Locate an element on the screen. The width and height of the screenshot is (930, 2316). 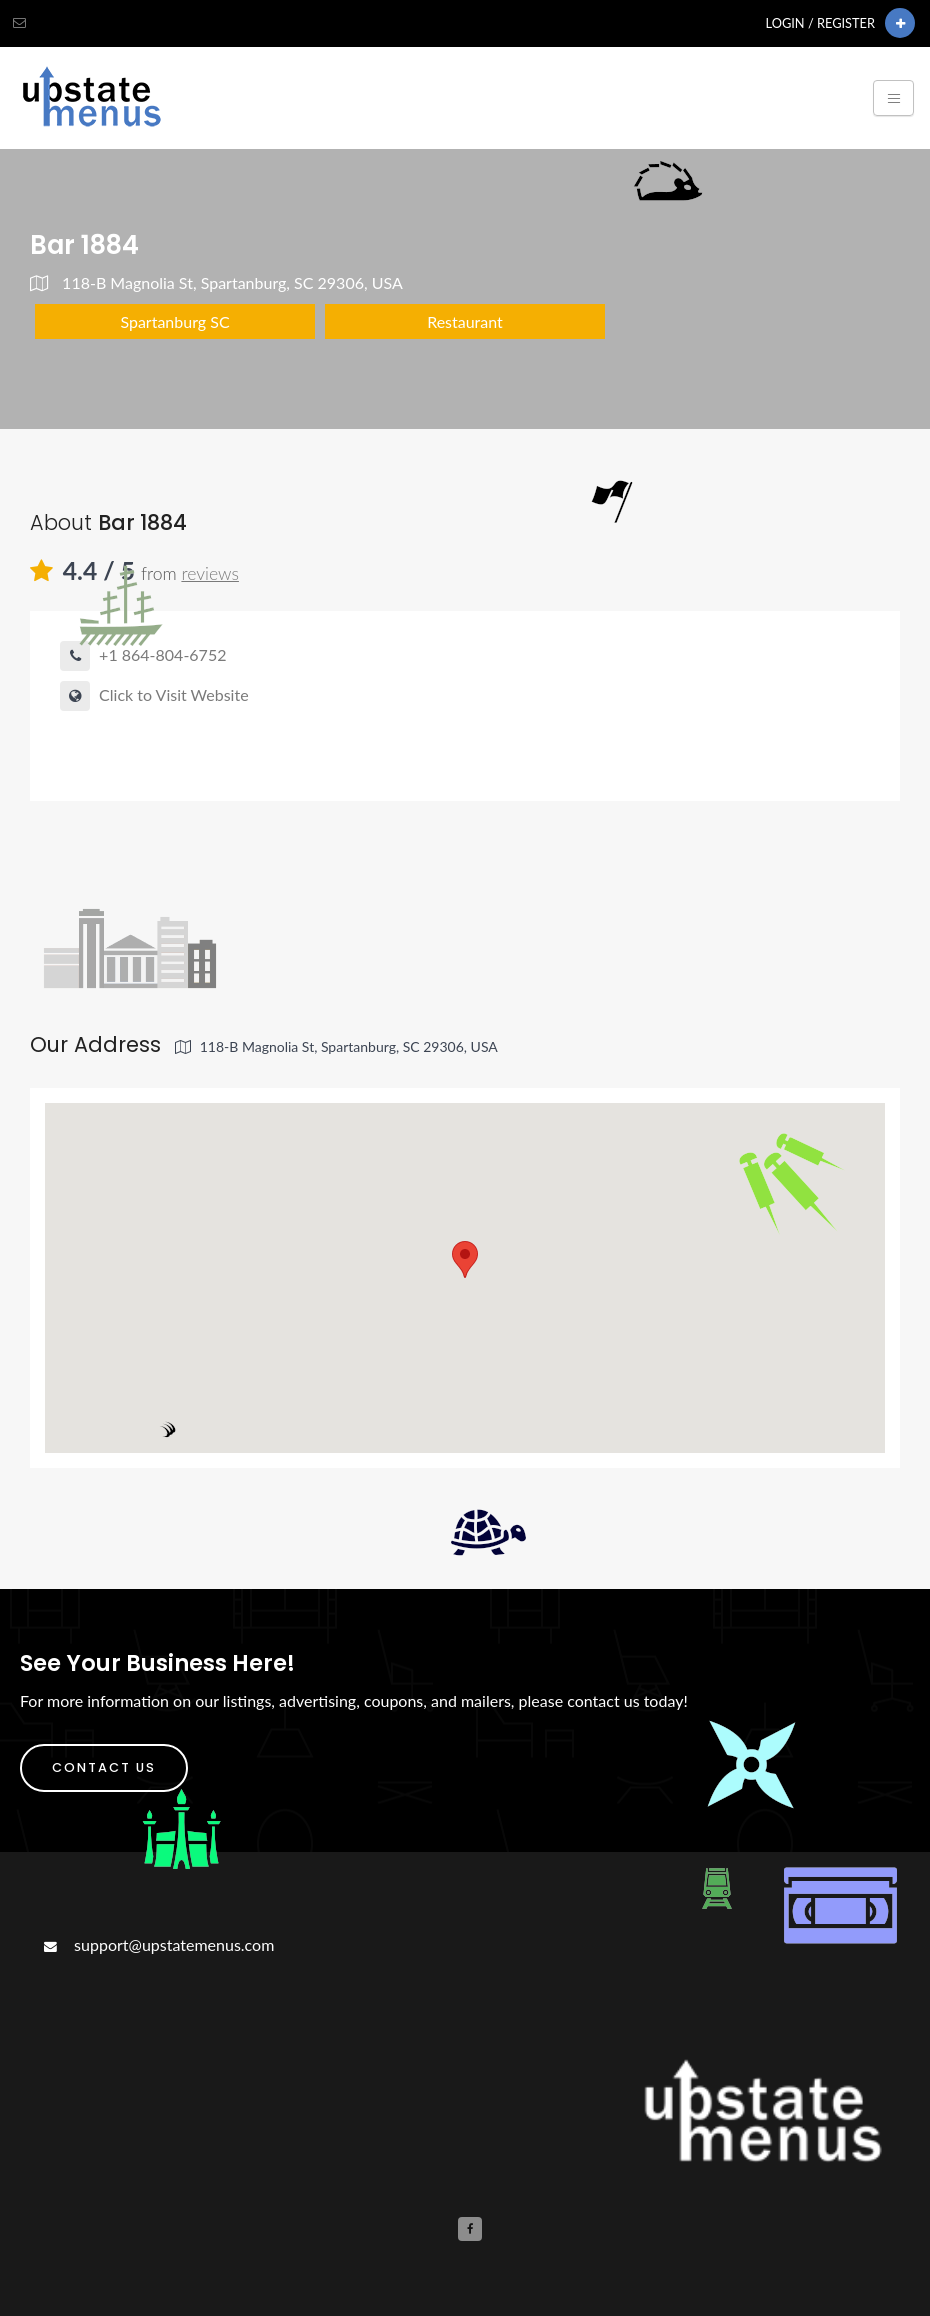
indicates slow speed or processing mode is located at coordinates (488, 1532).